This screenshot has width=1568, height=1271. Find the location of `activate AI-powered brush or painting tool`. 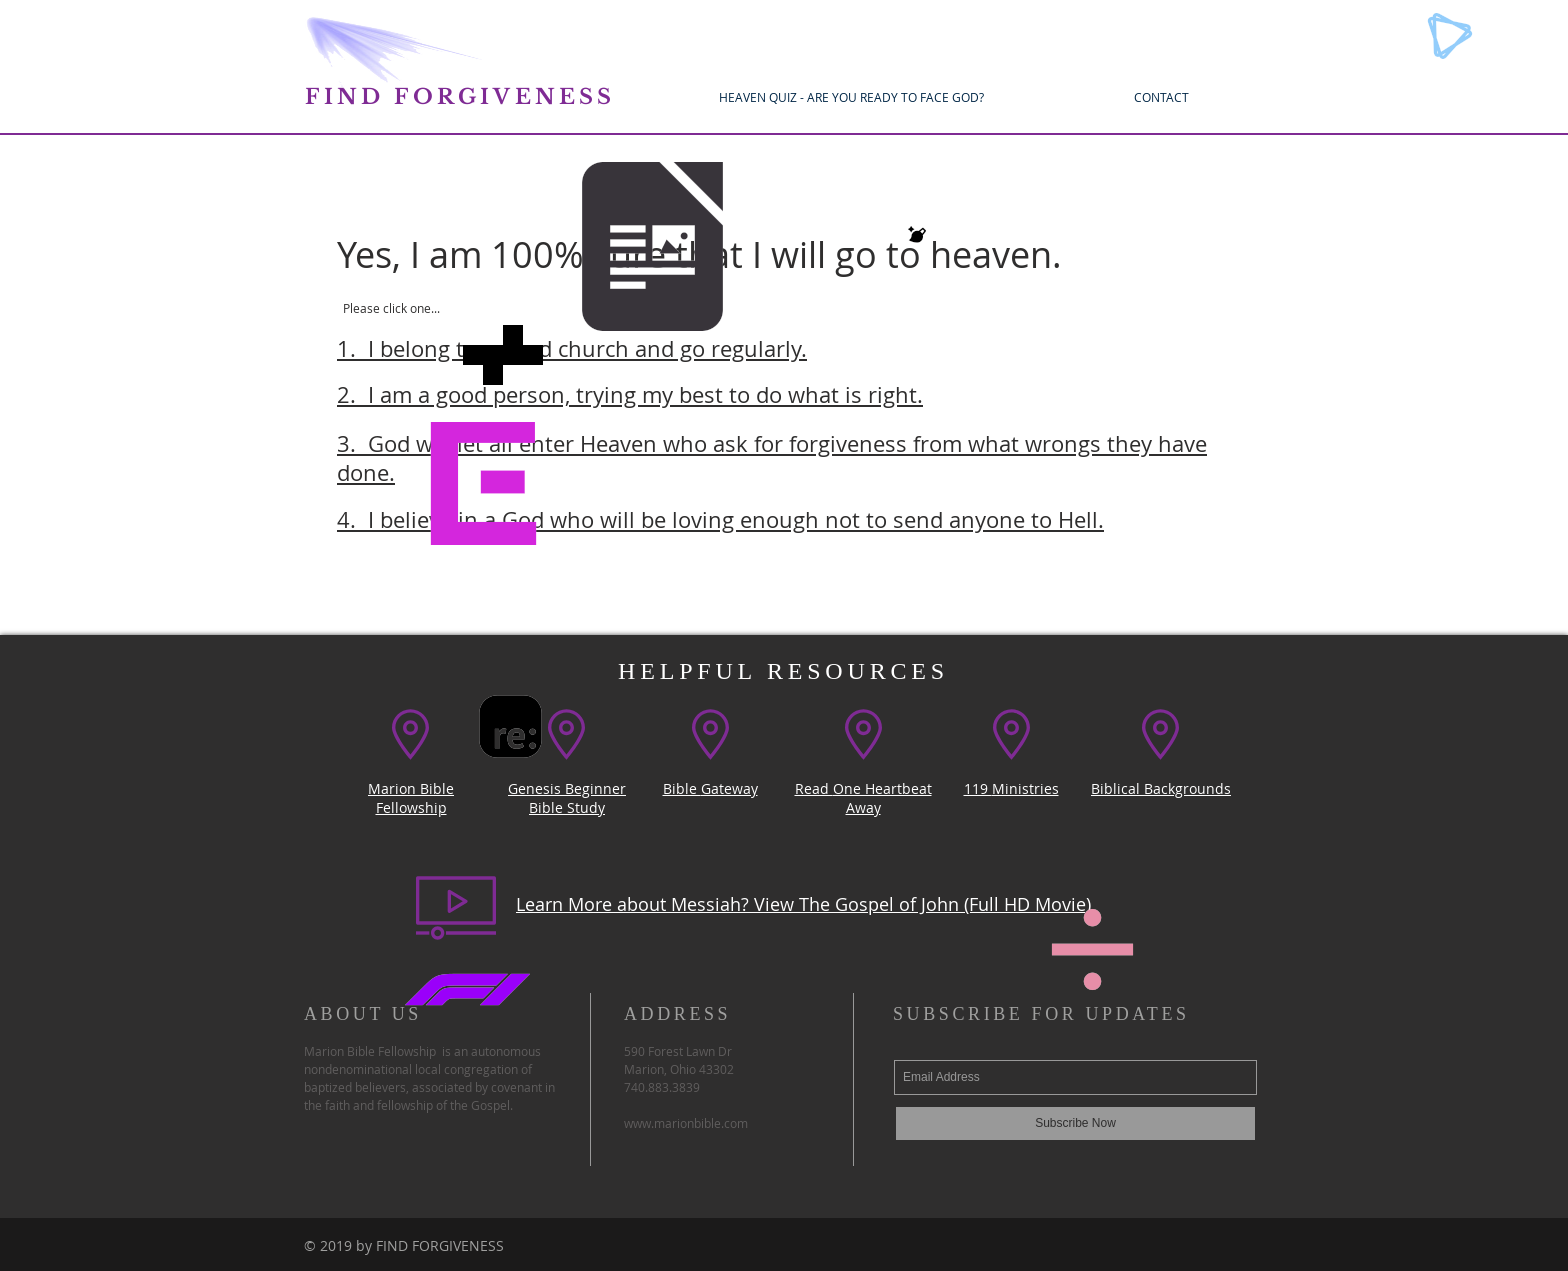

activate AI-powered brush or painting tool is located at coordinates (917, 235).